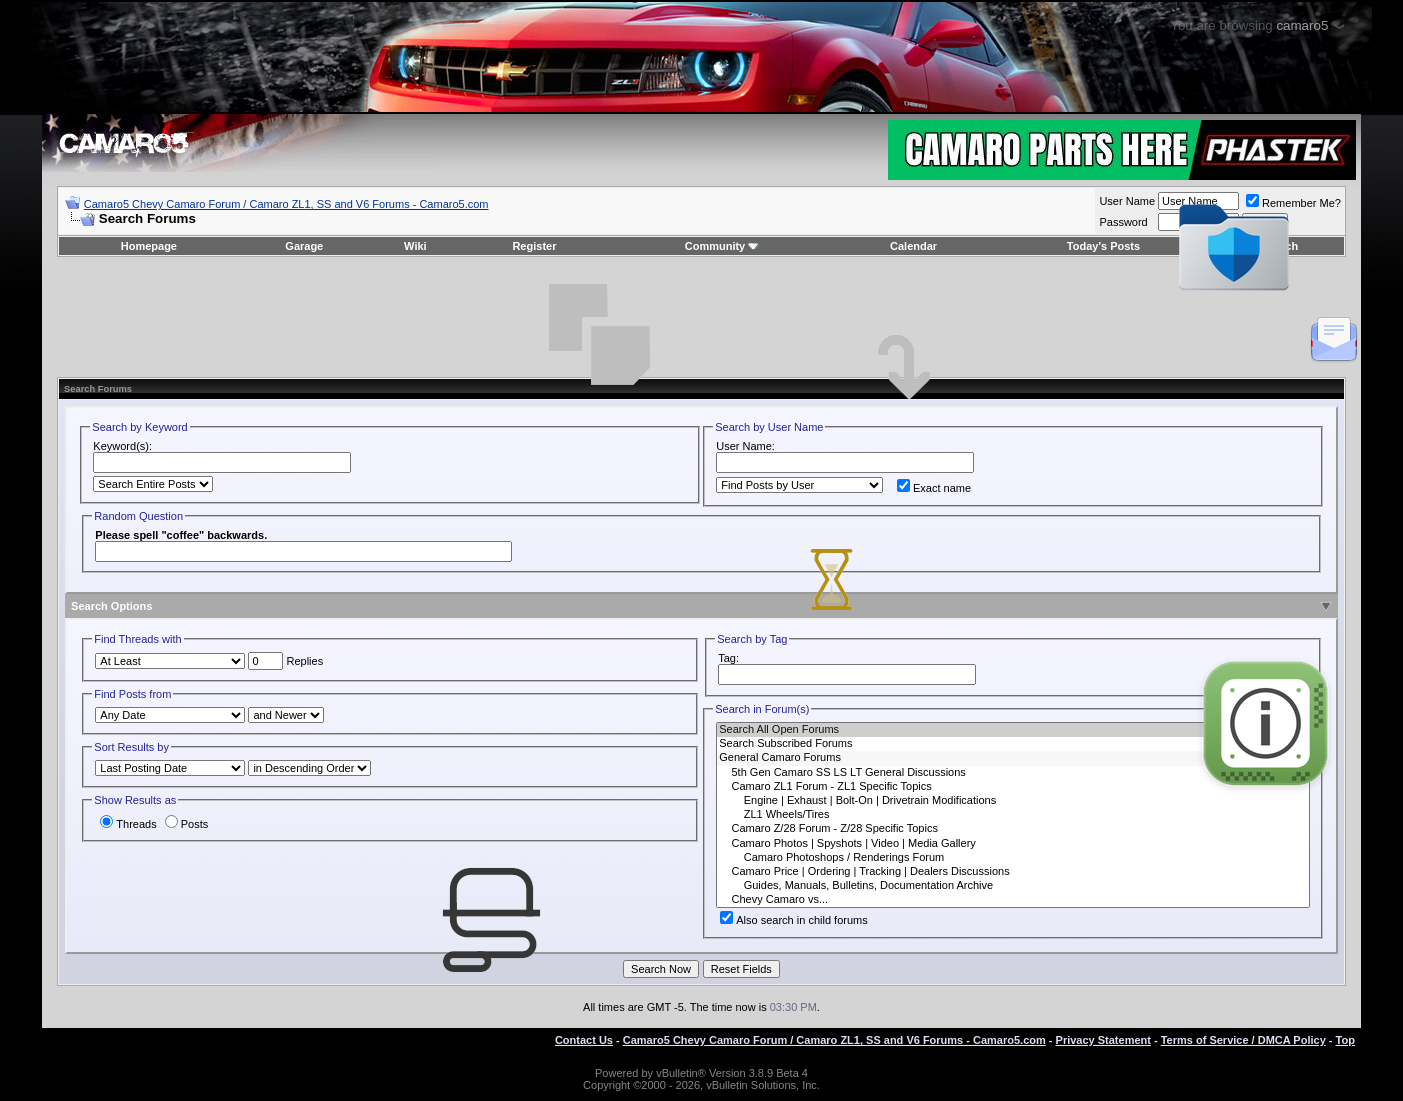 This screenshot has width=1403, height=1101. What do you see at coordinates (599, 334) in the screenshot?
I see `copy selected content to clipboard` at bounding box center [599, 334].